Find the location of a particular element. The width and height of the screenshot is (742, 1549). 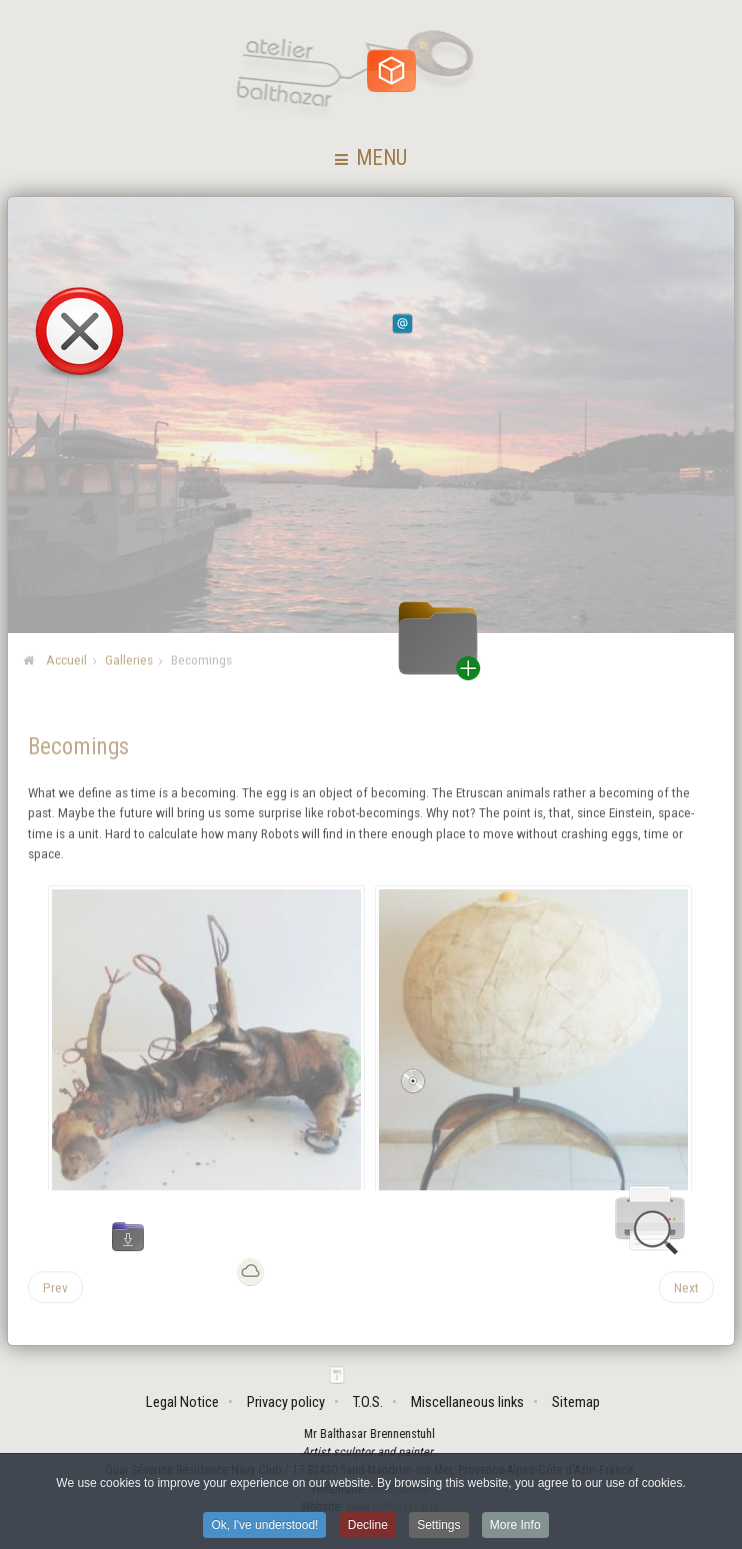

delete selected item is located at coordinates (82, 332).